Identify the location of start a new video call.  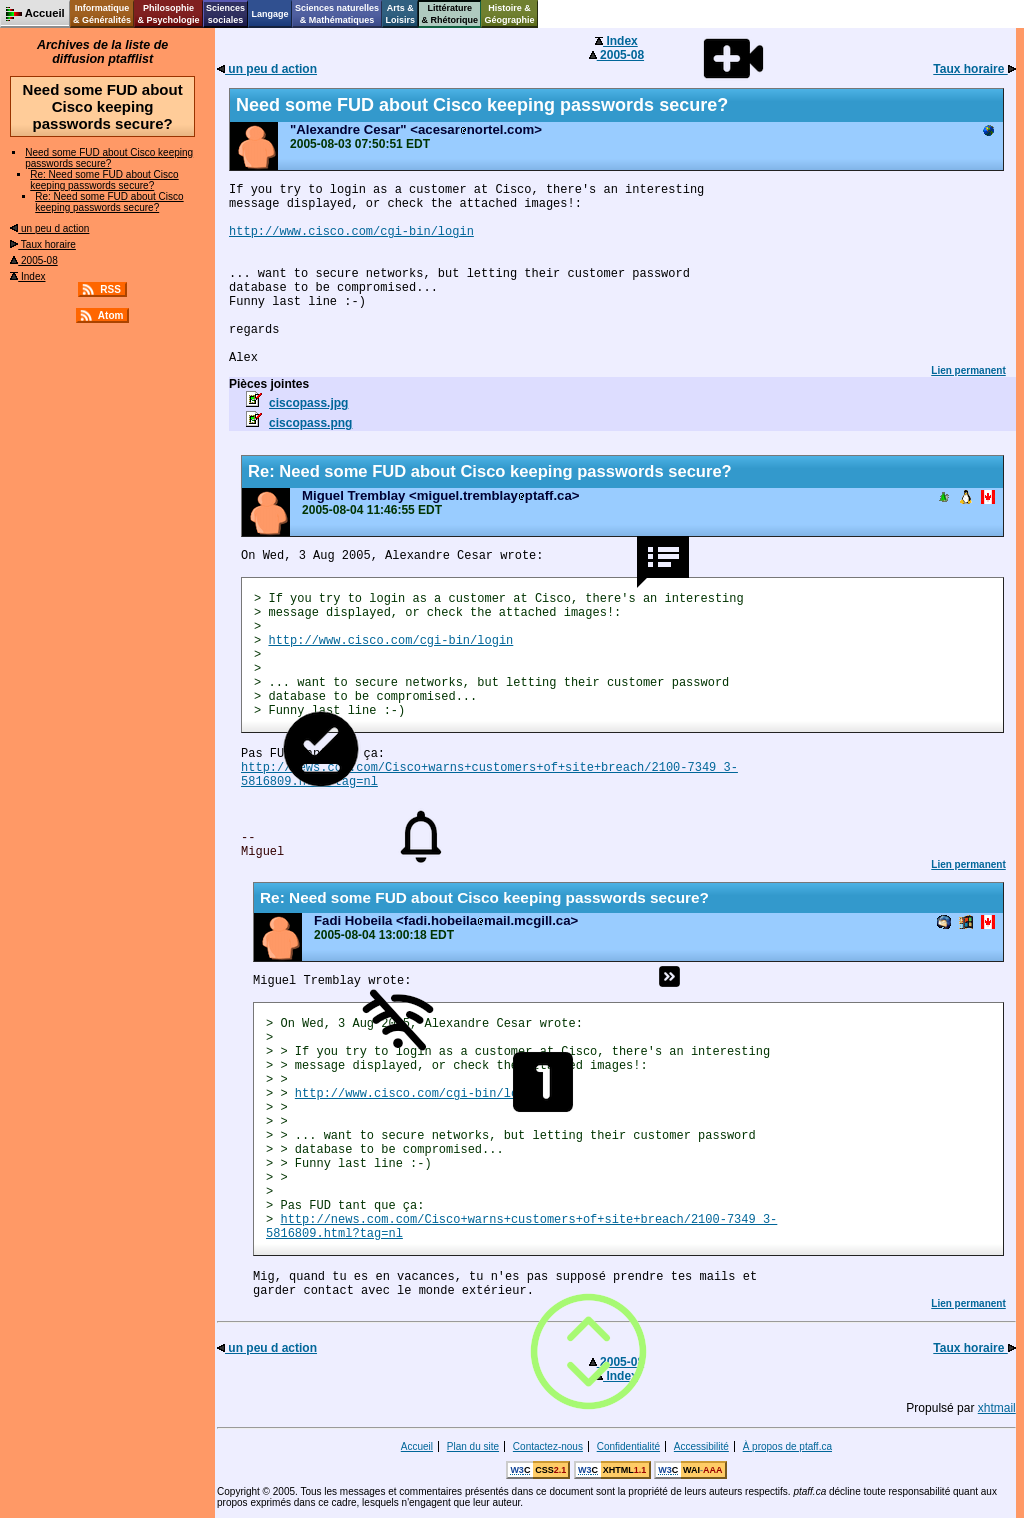
(733, 58).